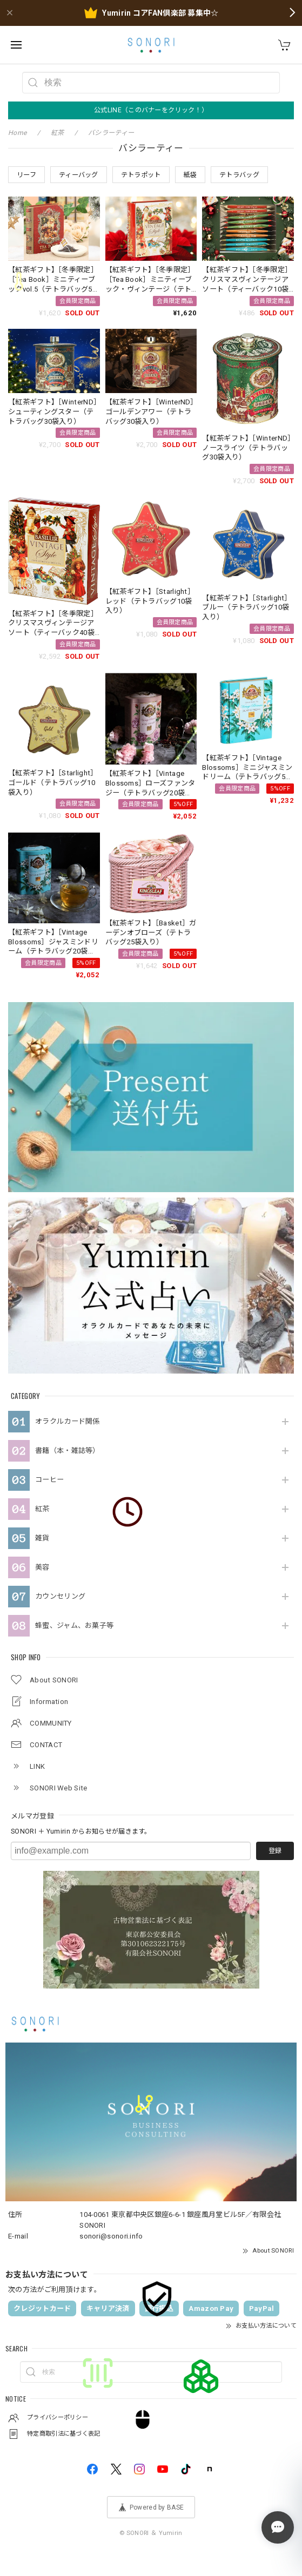 This screenshot has width=302, height=2576. What do you see at coordinates (144, 2104) in the screenshot?
I see `view or manage git branches` at bounding box center [144, 2104].